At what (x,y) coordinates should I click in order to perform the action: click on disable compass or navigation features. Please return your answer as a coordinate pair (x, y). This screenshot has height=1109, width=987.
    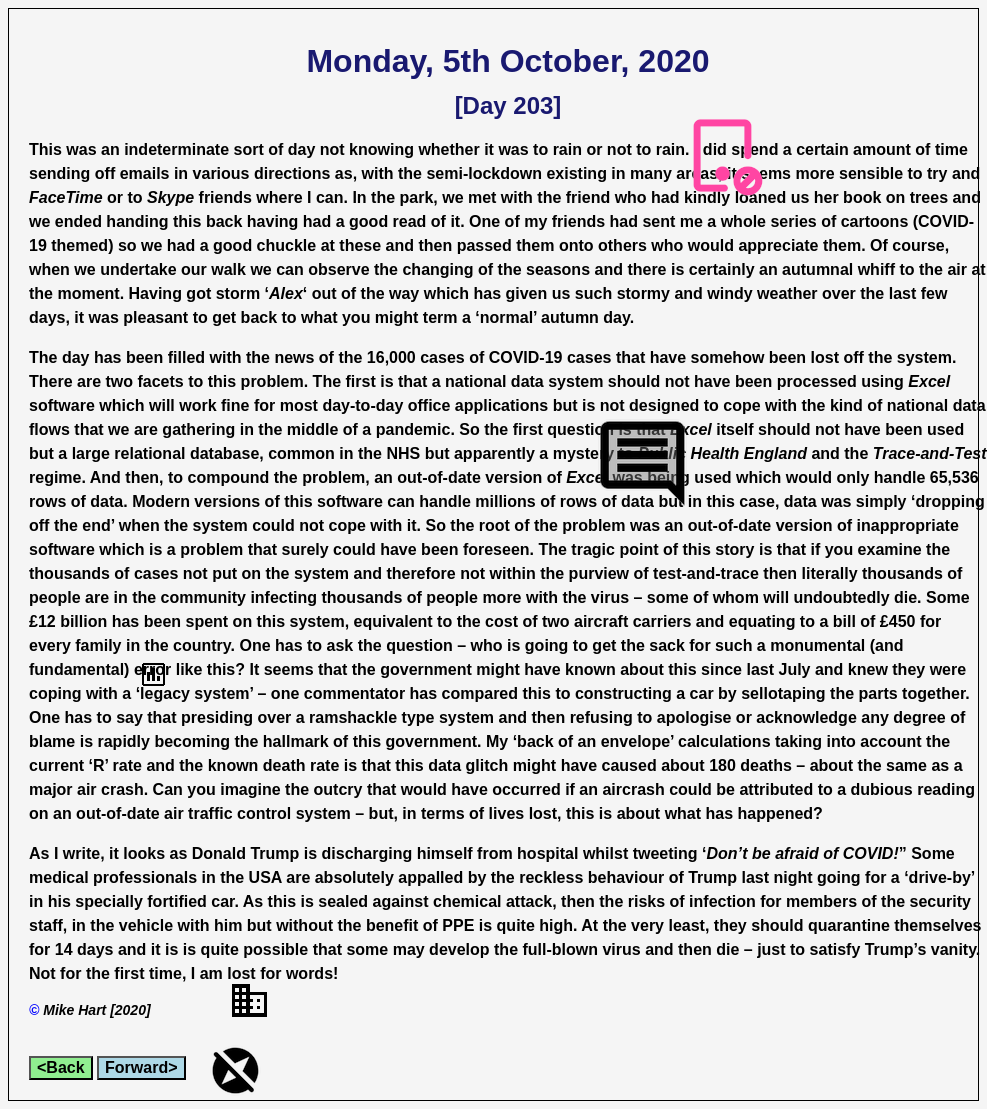
    Looking at the image, I should click on (235, 1070).